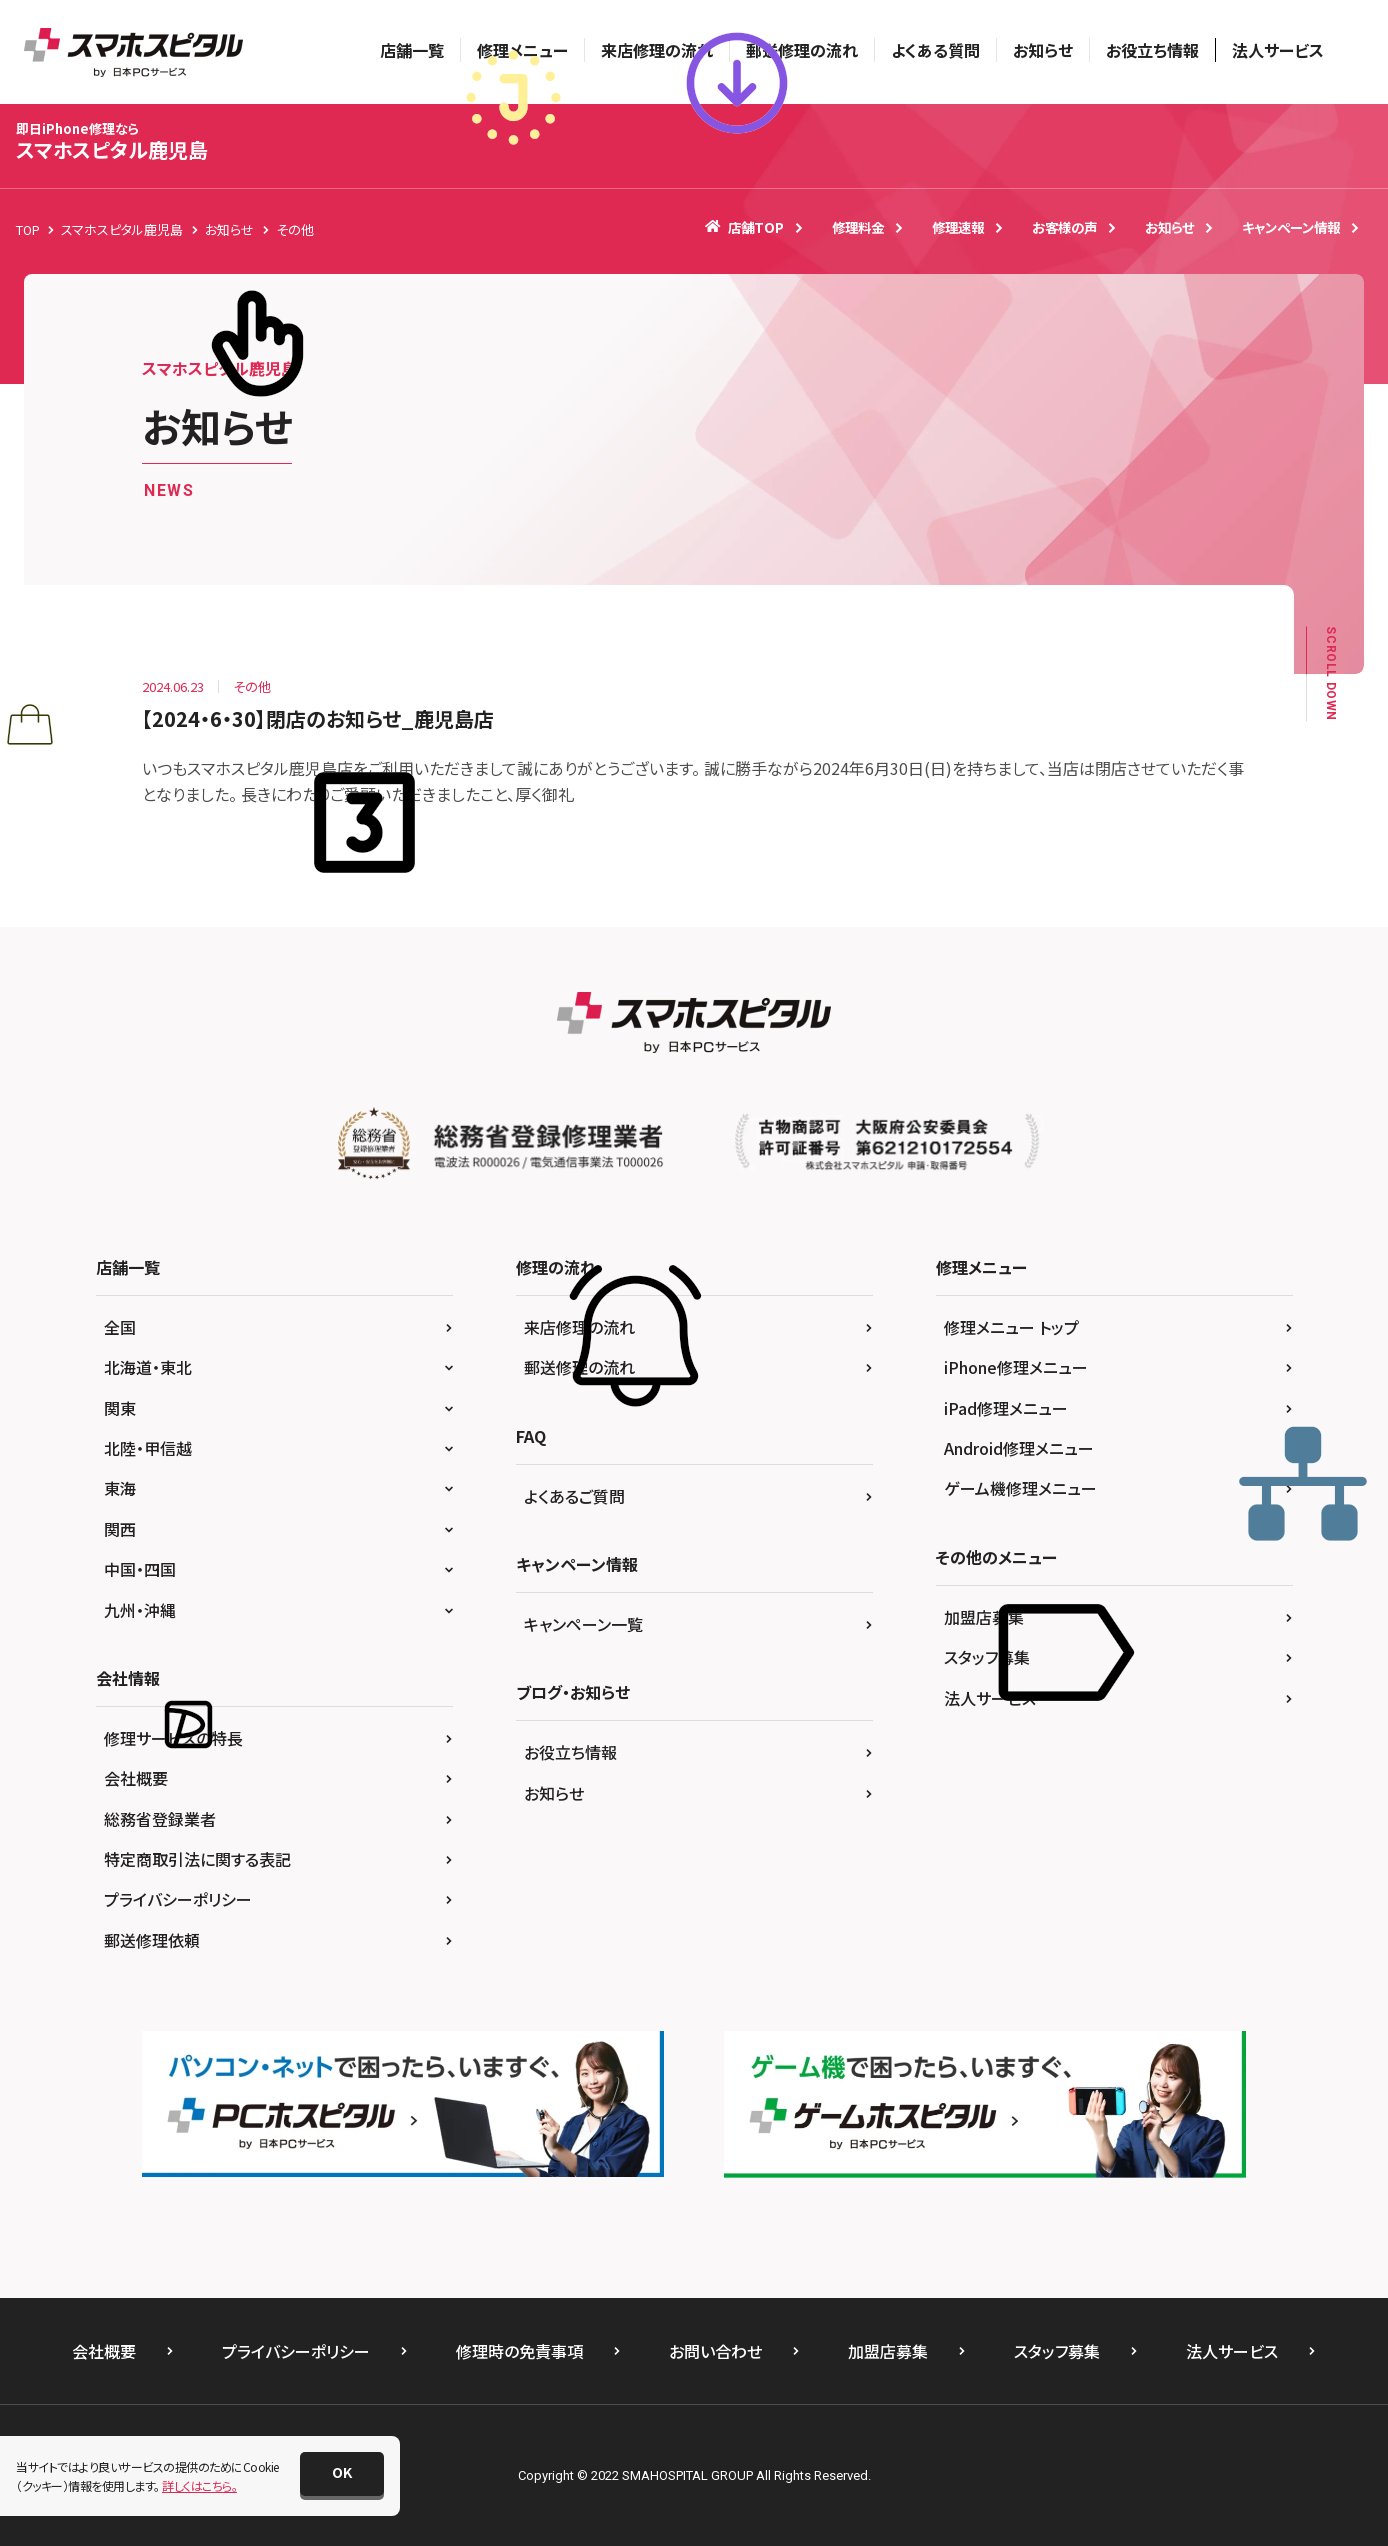 This screenshot has width=1388, height=2546. What do you see at coordinates (1061, 1652) in the screenshot?
I see `add a tag or label to an item` at bounding box center [1061, 1652].